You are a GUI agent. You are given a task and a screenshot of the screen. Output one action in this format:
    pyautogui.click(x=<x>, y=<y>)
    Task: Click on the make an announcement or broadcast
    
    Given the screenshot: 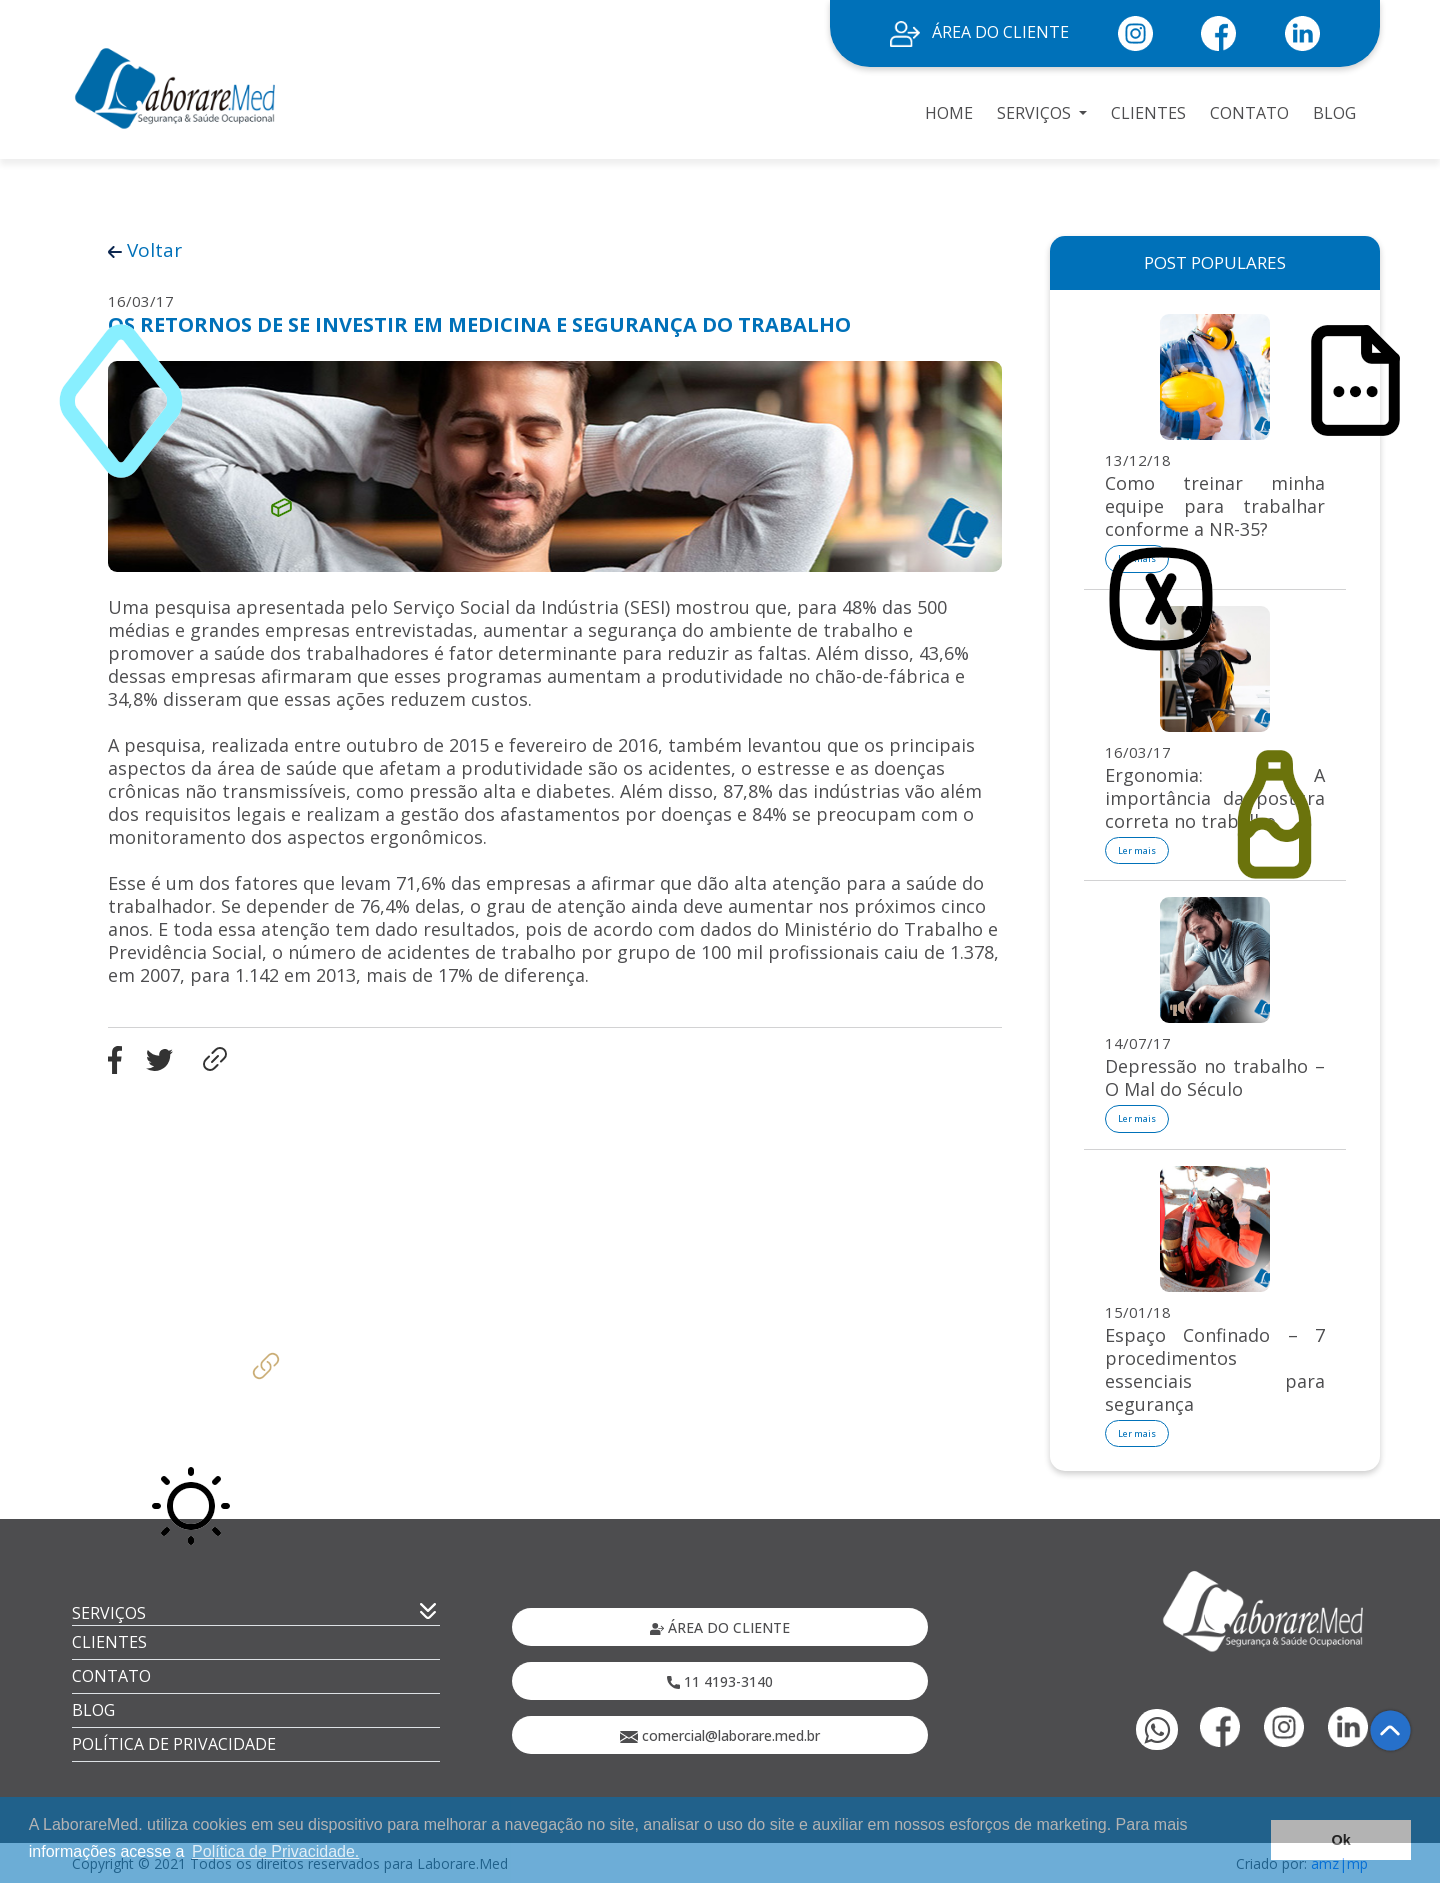 What is the action you would take?
    pyautogui.click(x=1177, y=1008)
    